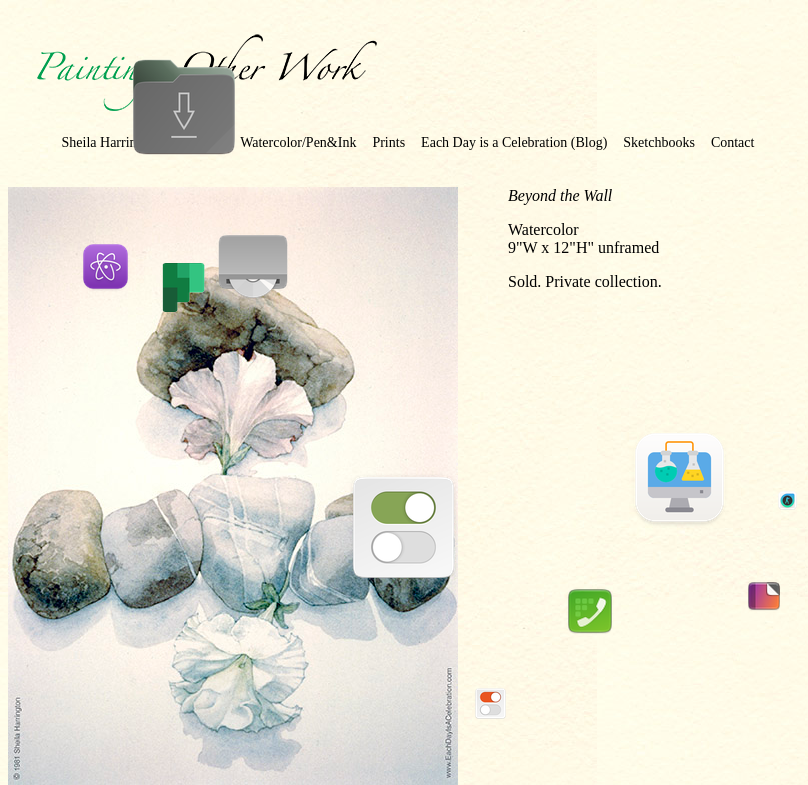  What do you see at coordinates (490, 703) in the screenshot?
I see `open system settings or preferences` at bounding box center [490, 703].